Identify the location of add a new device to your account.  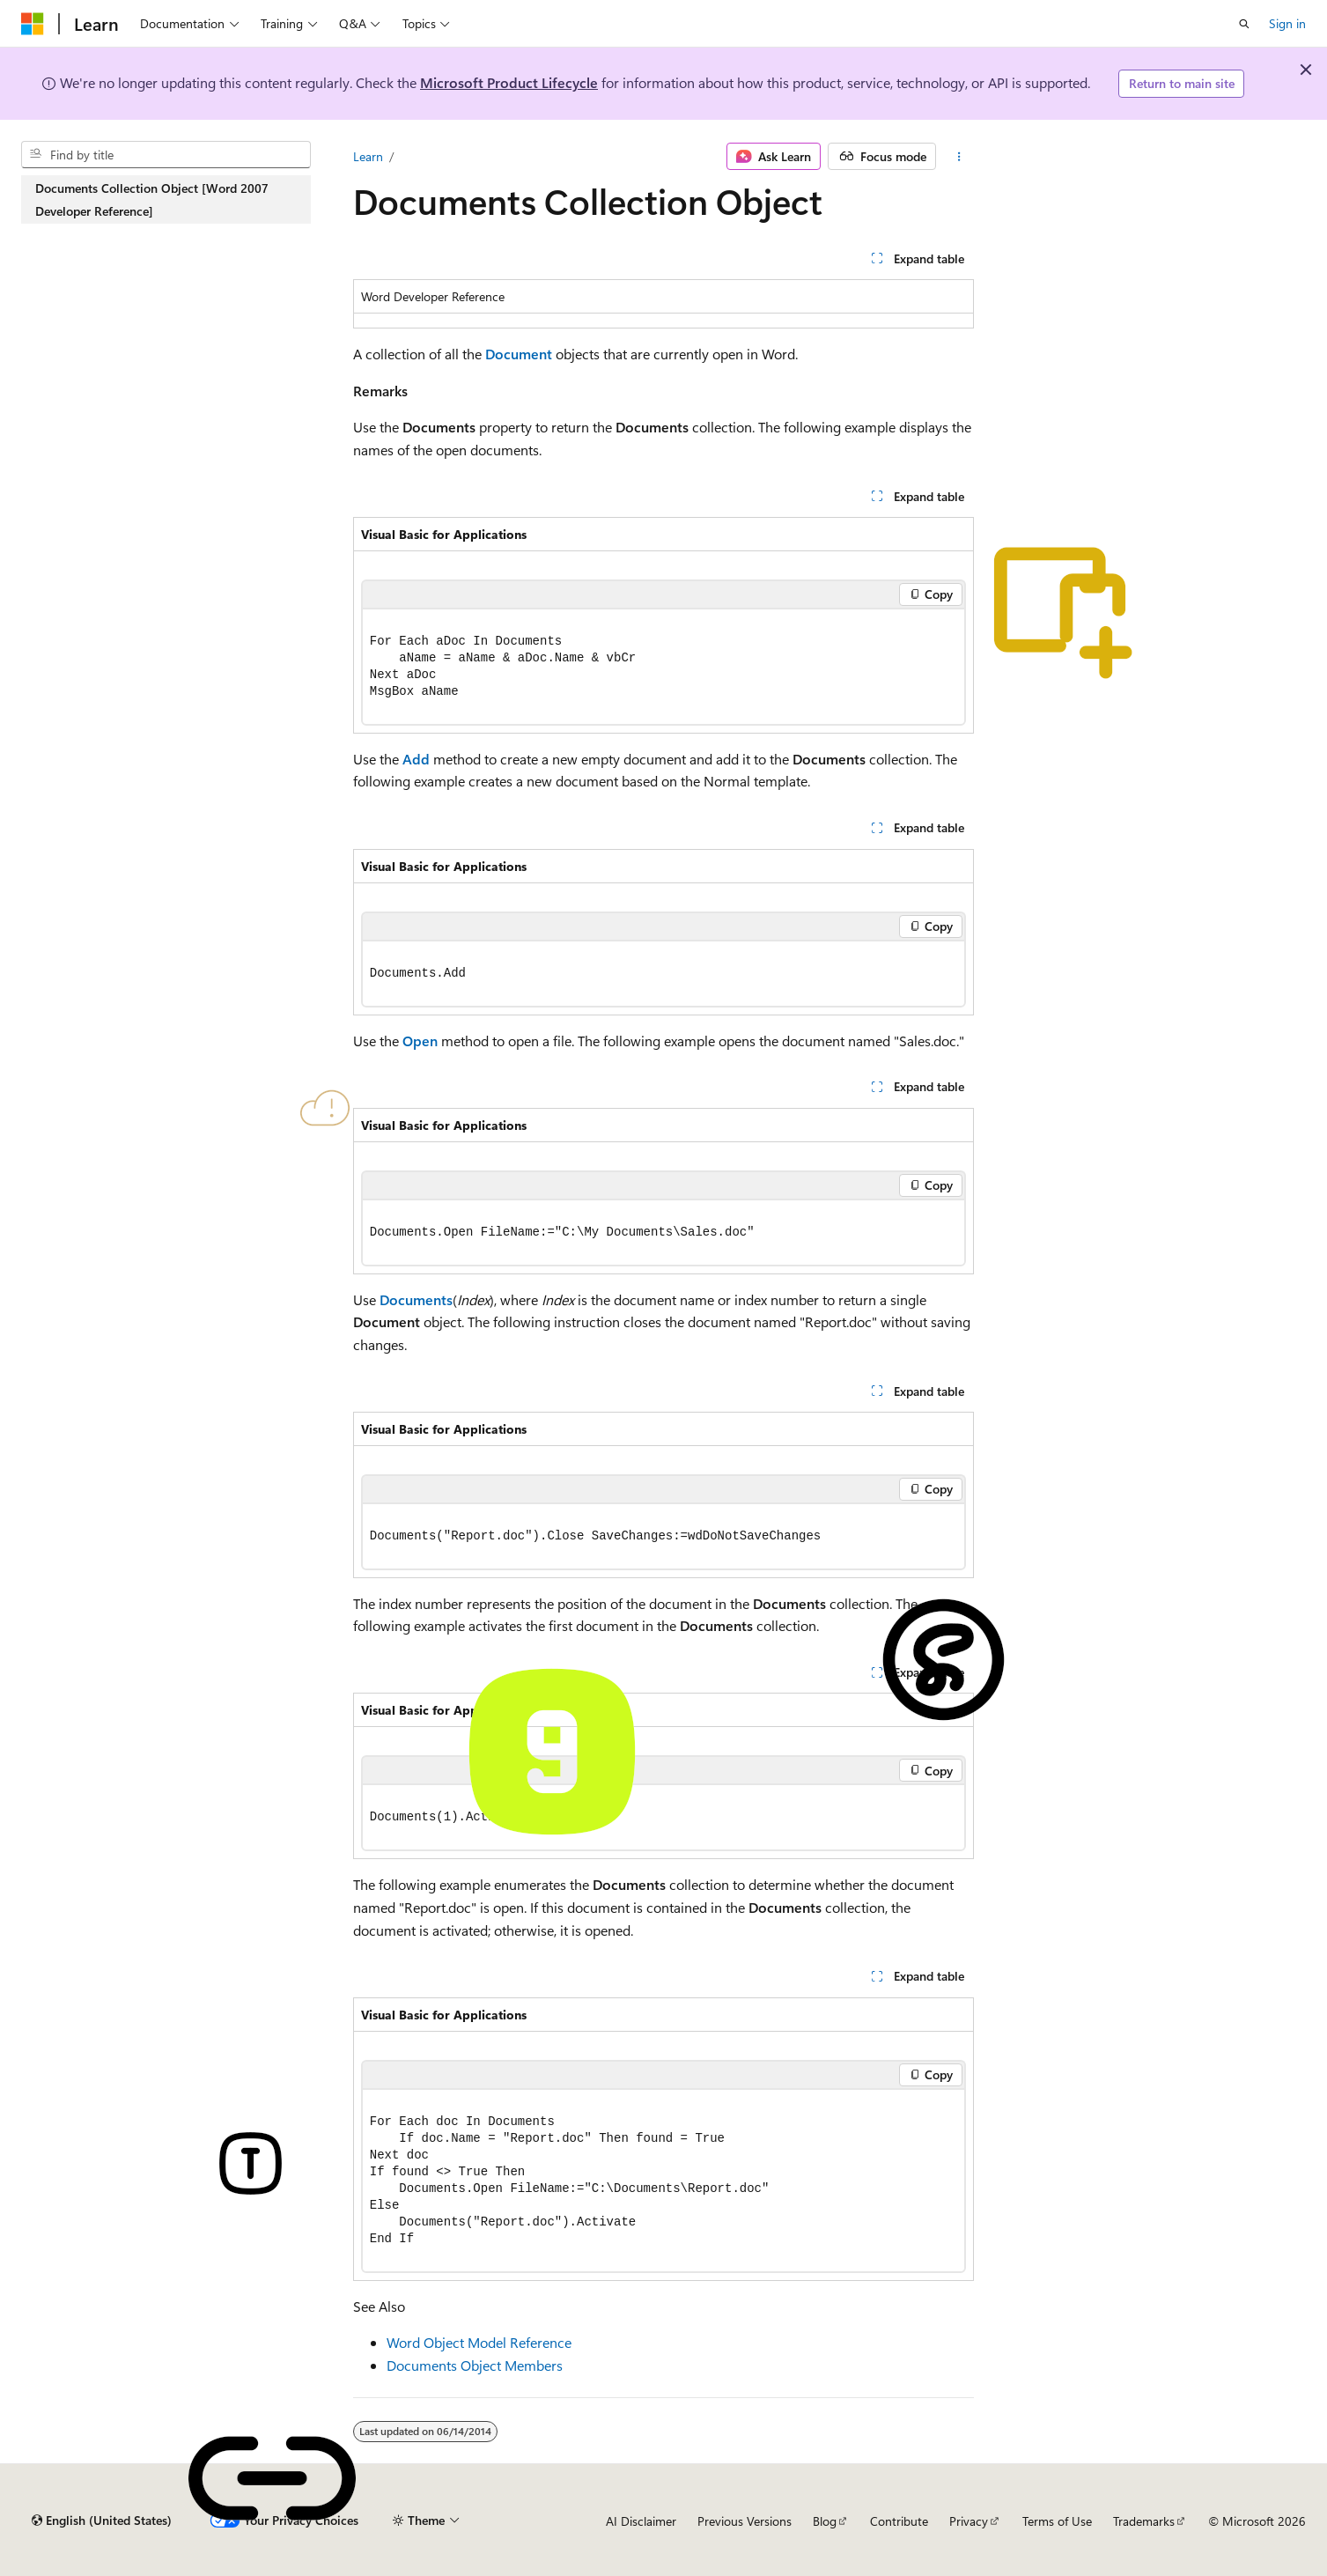
(1059, 606).